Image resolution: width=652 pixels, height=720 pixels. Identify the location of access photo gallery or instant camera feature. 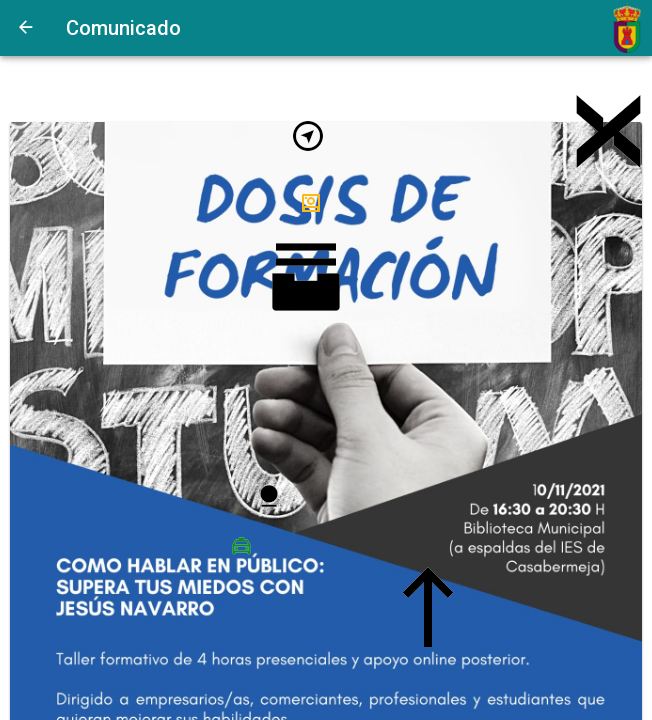
(311, 203).